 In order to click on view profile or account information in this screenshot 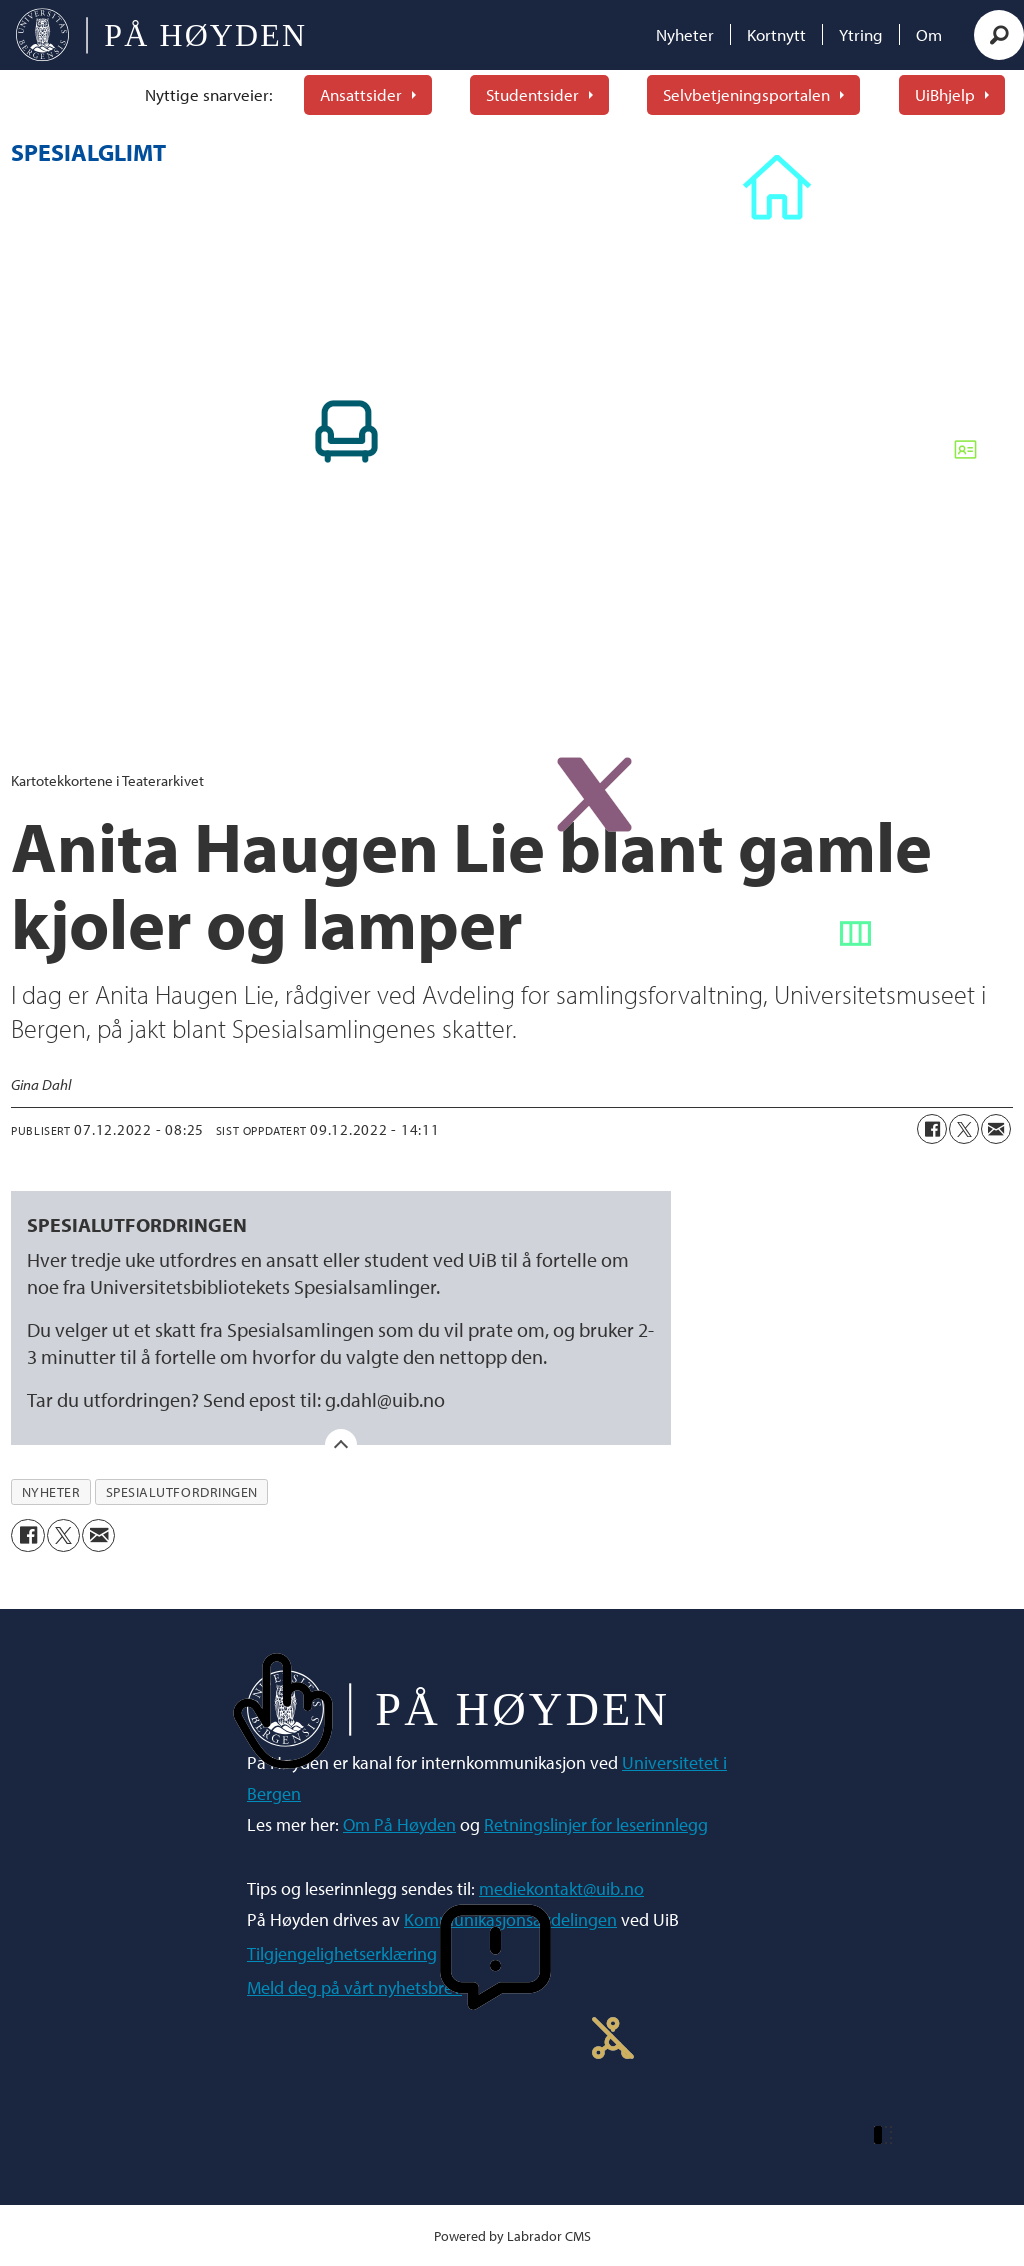, I will do `click(965, 449)`.